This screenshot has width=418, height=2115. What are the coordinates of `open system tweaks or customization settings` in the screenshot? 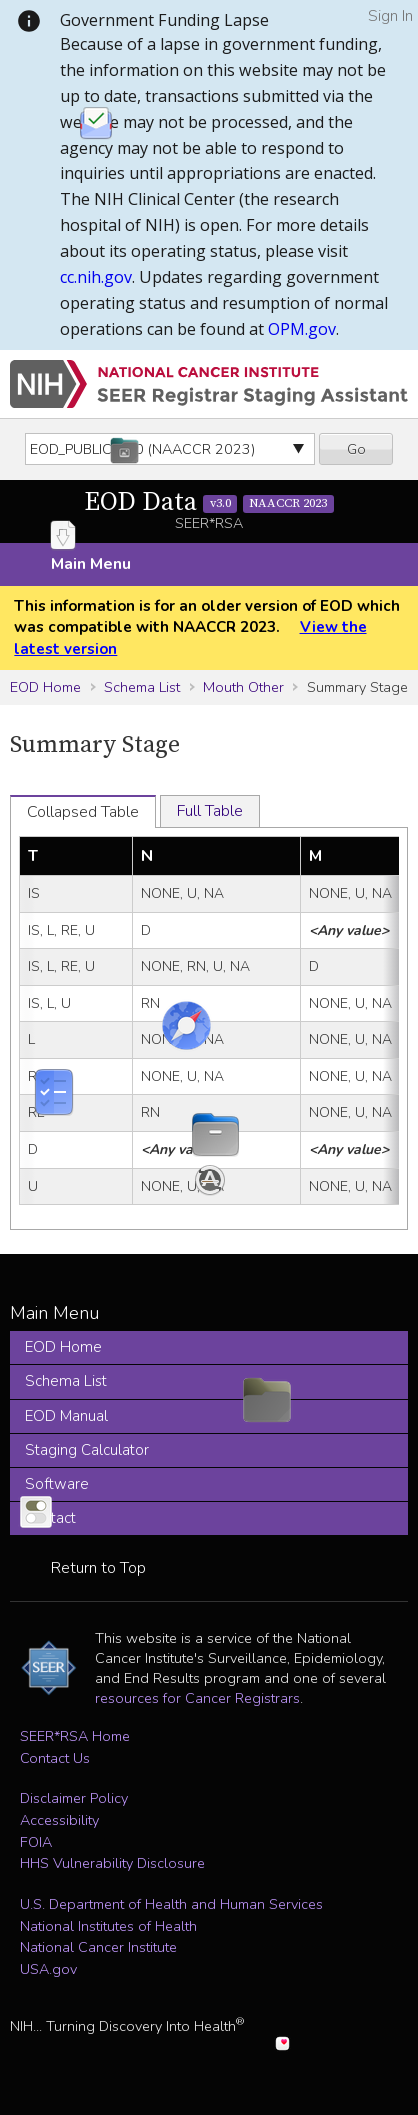 It's located at (36, 1512).